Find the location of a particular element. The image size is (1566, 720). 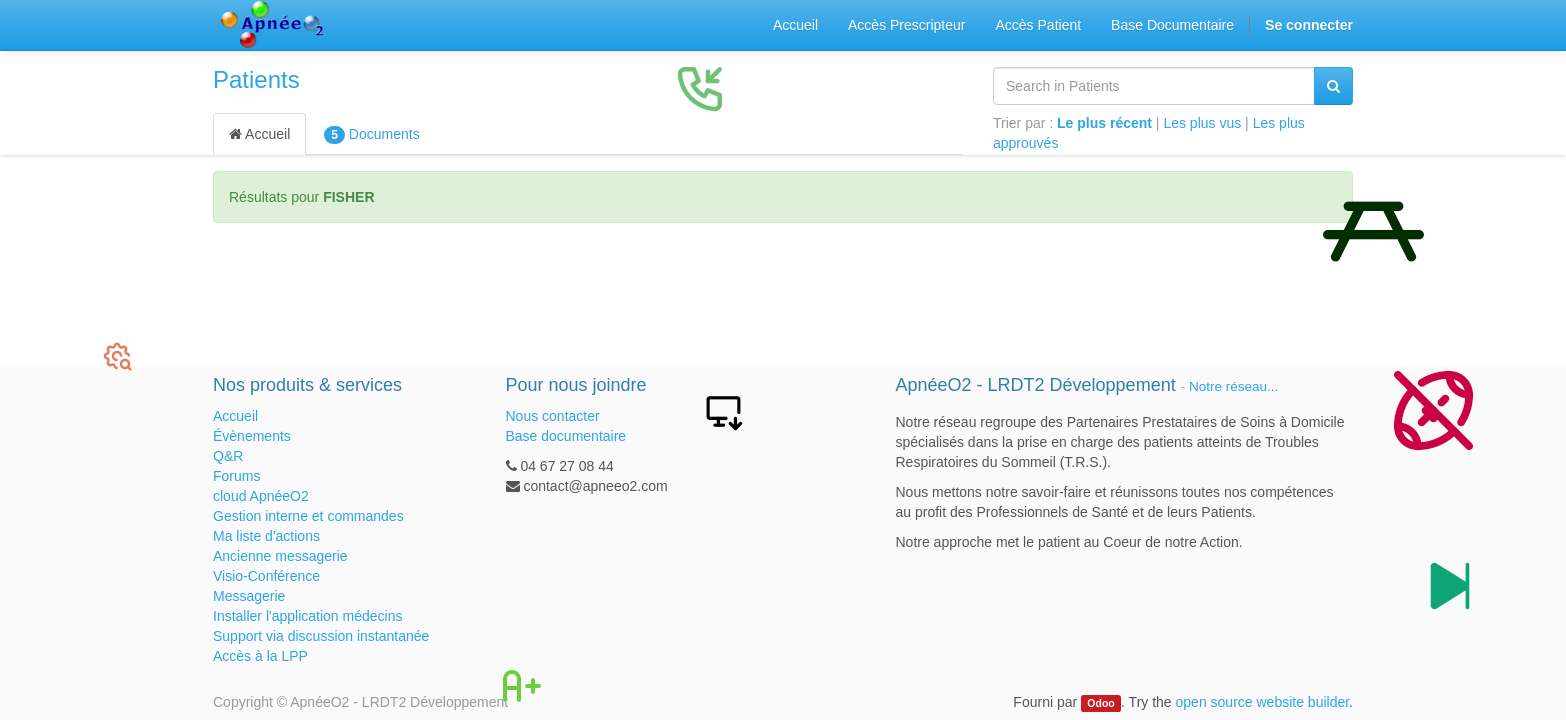

find nearby picnic areas is located at coordinates (1373, 231).